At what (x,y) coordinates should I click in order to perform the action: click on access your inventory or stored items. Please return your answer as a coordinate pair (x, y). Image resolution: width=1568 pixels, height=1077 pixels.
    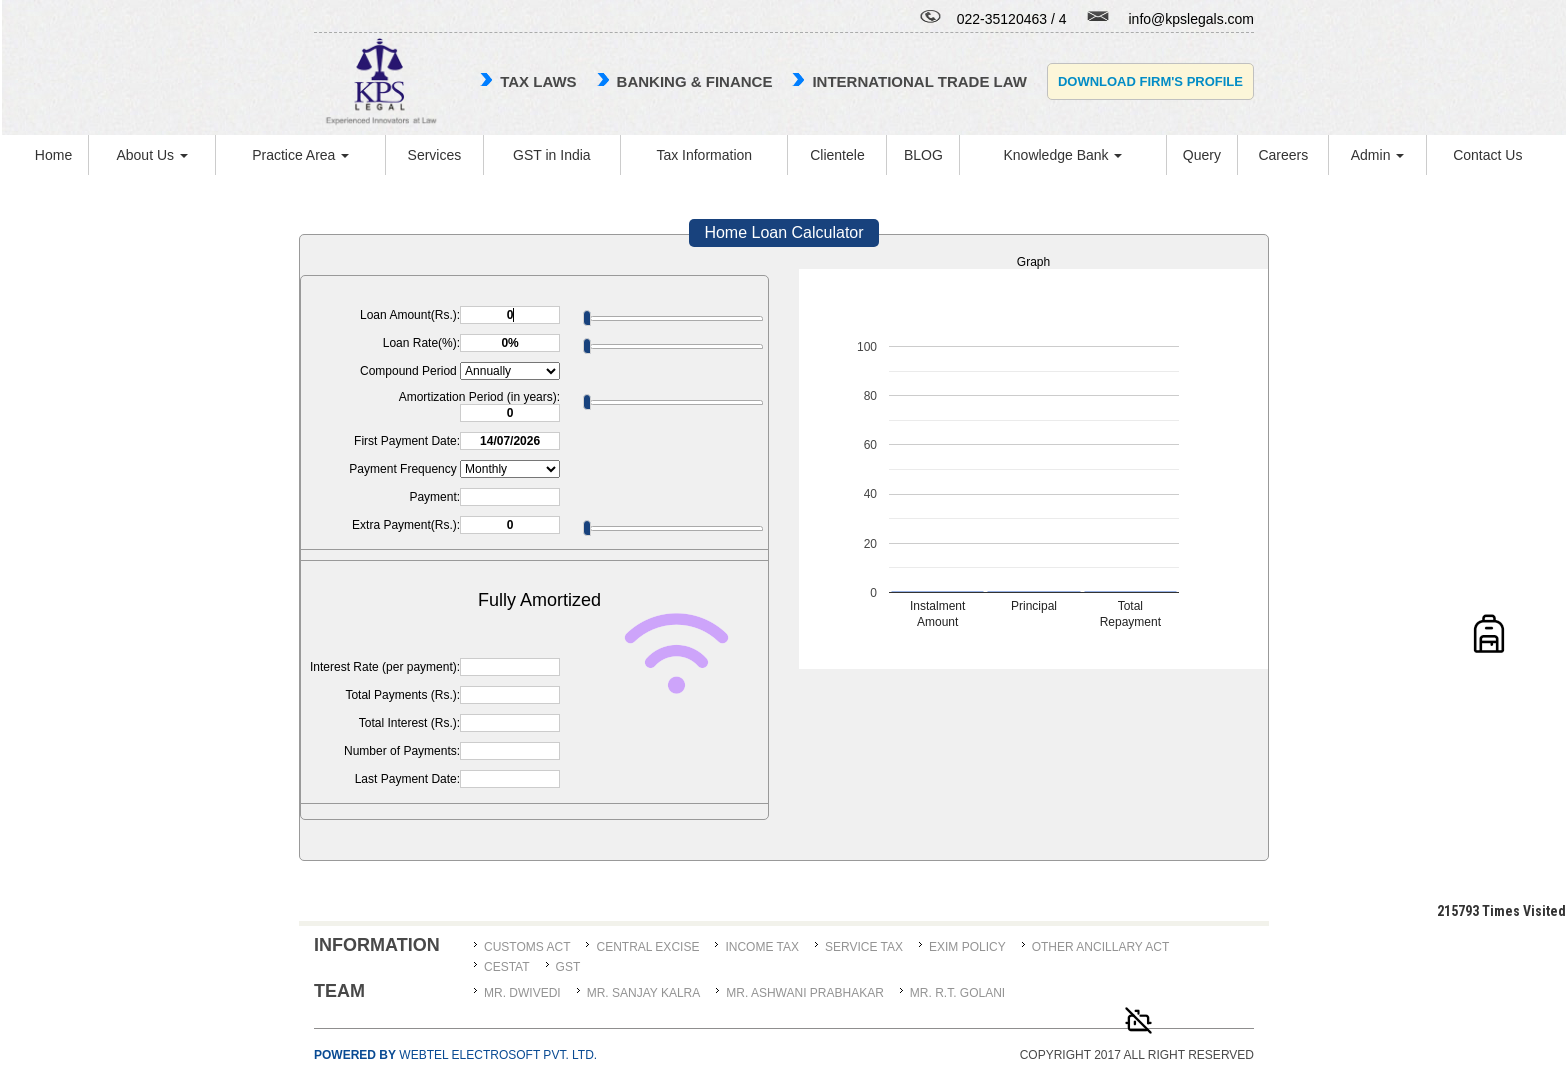
    Looking at the image, I should click on (1489, 635).